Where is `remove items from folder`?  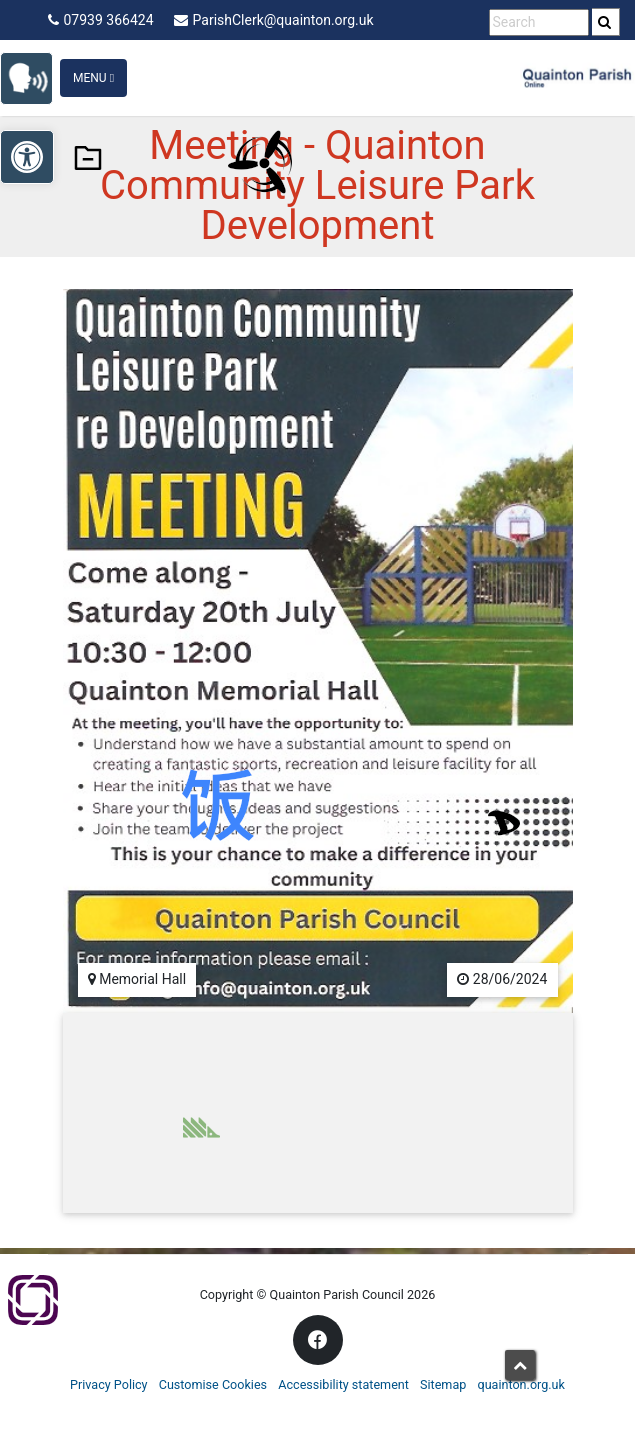 remove items from folder is located at coordinates (88, 158).